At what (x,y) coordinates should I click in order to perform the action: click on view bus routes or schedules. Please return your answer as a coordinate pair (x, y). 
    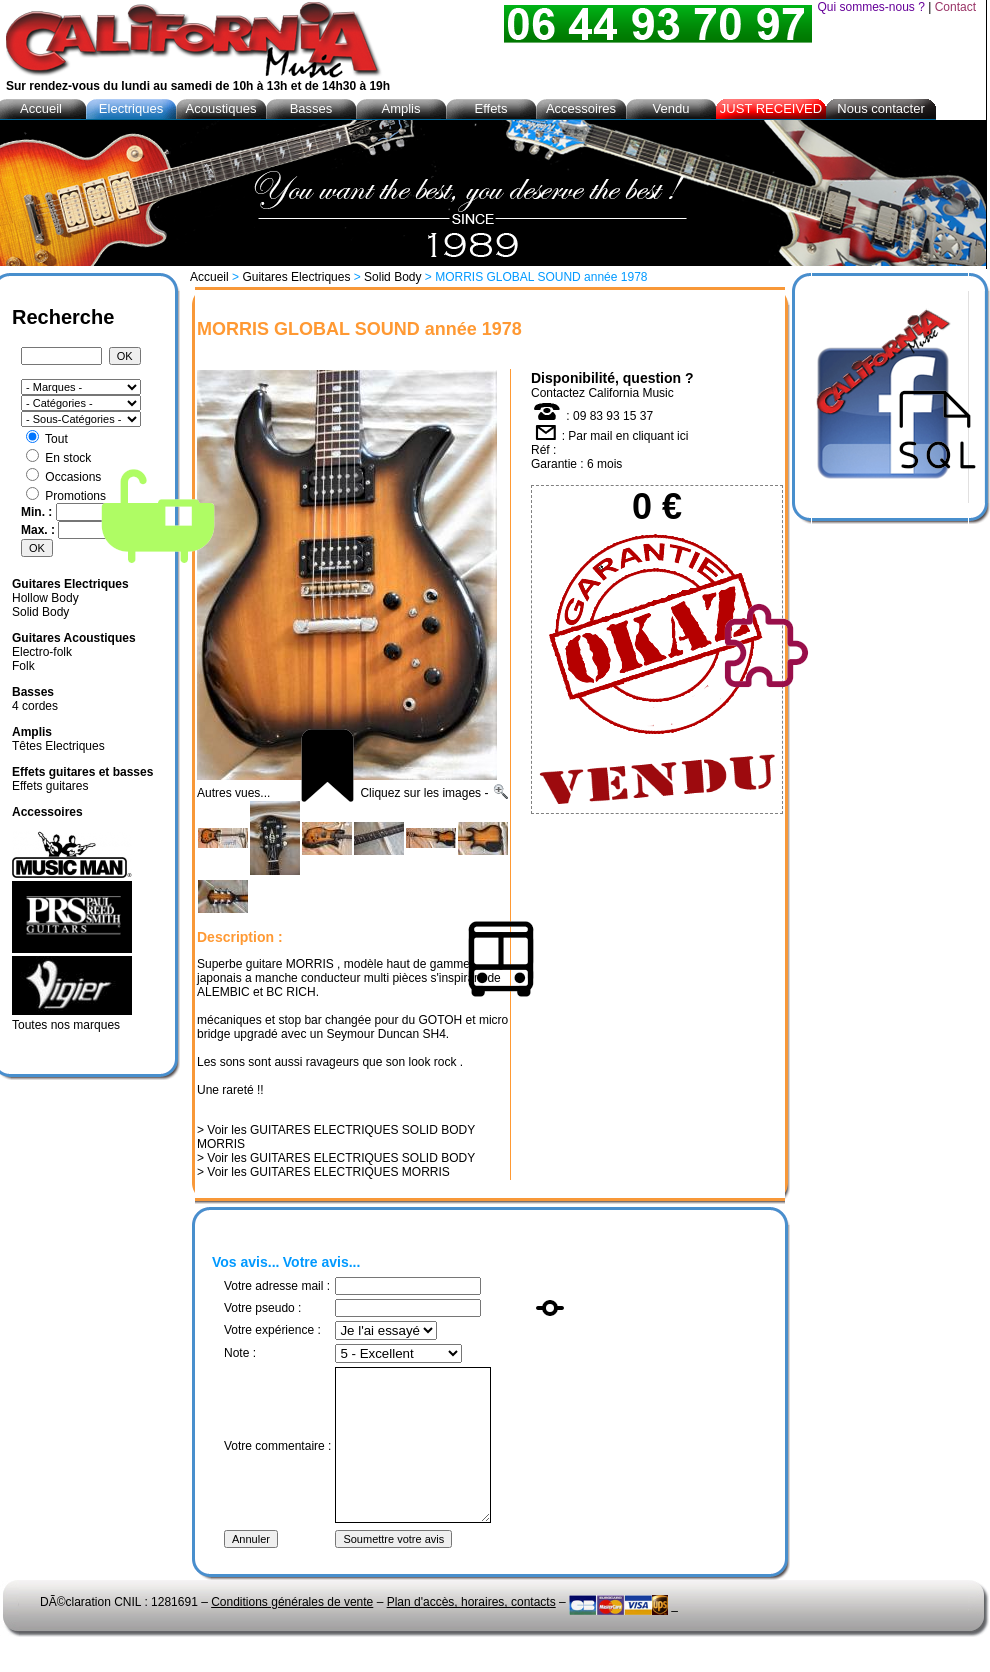
    Looking at the image, I should click on (501, 959).